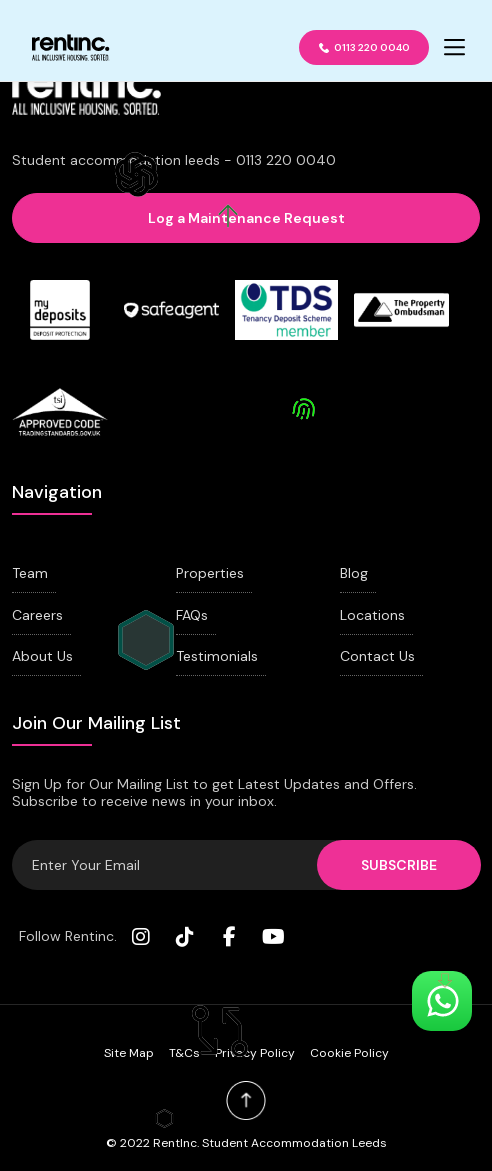  Describe the element at coordinates (445, 980) in the screenshot. I see `download a file or content` at that location.